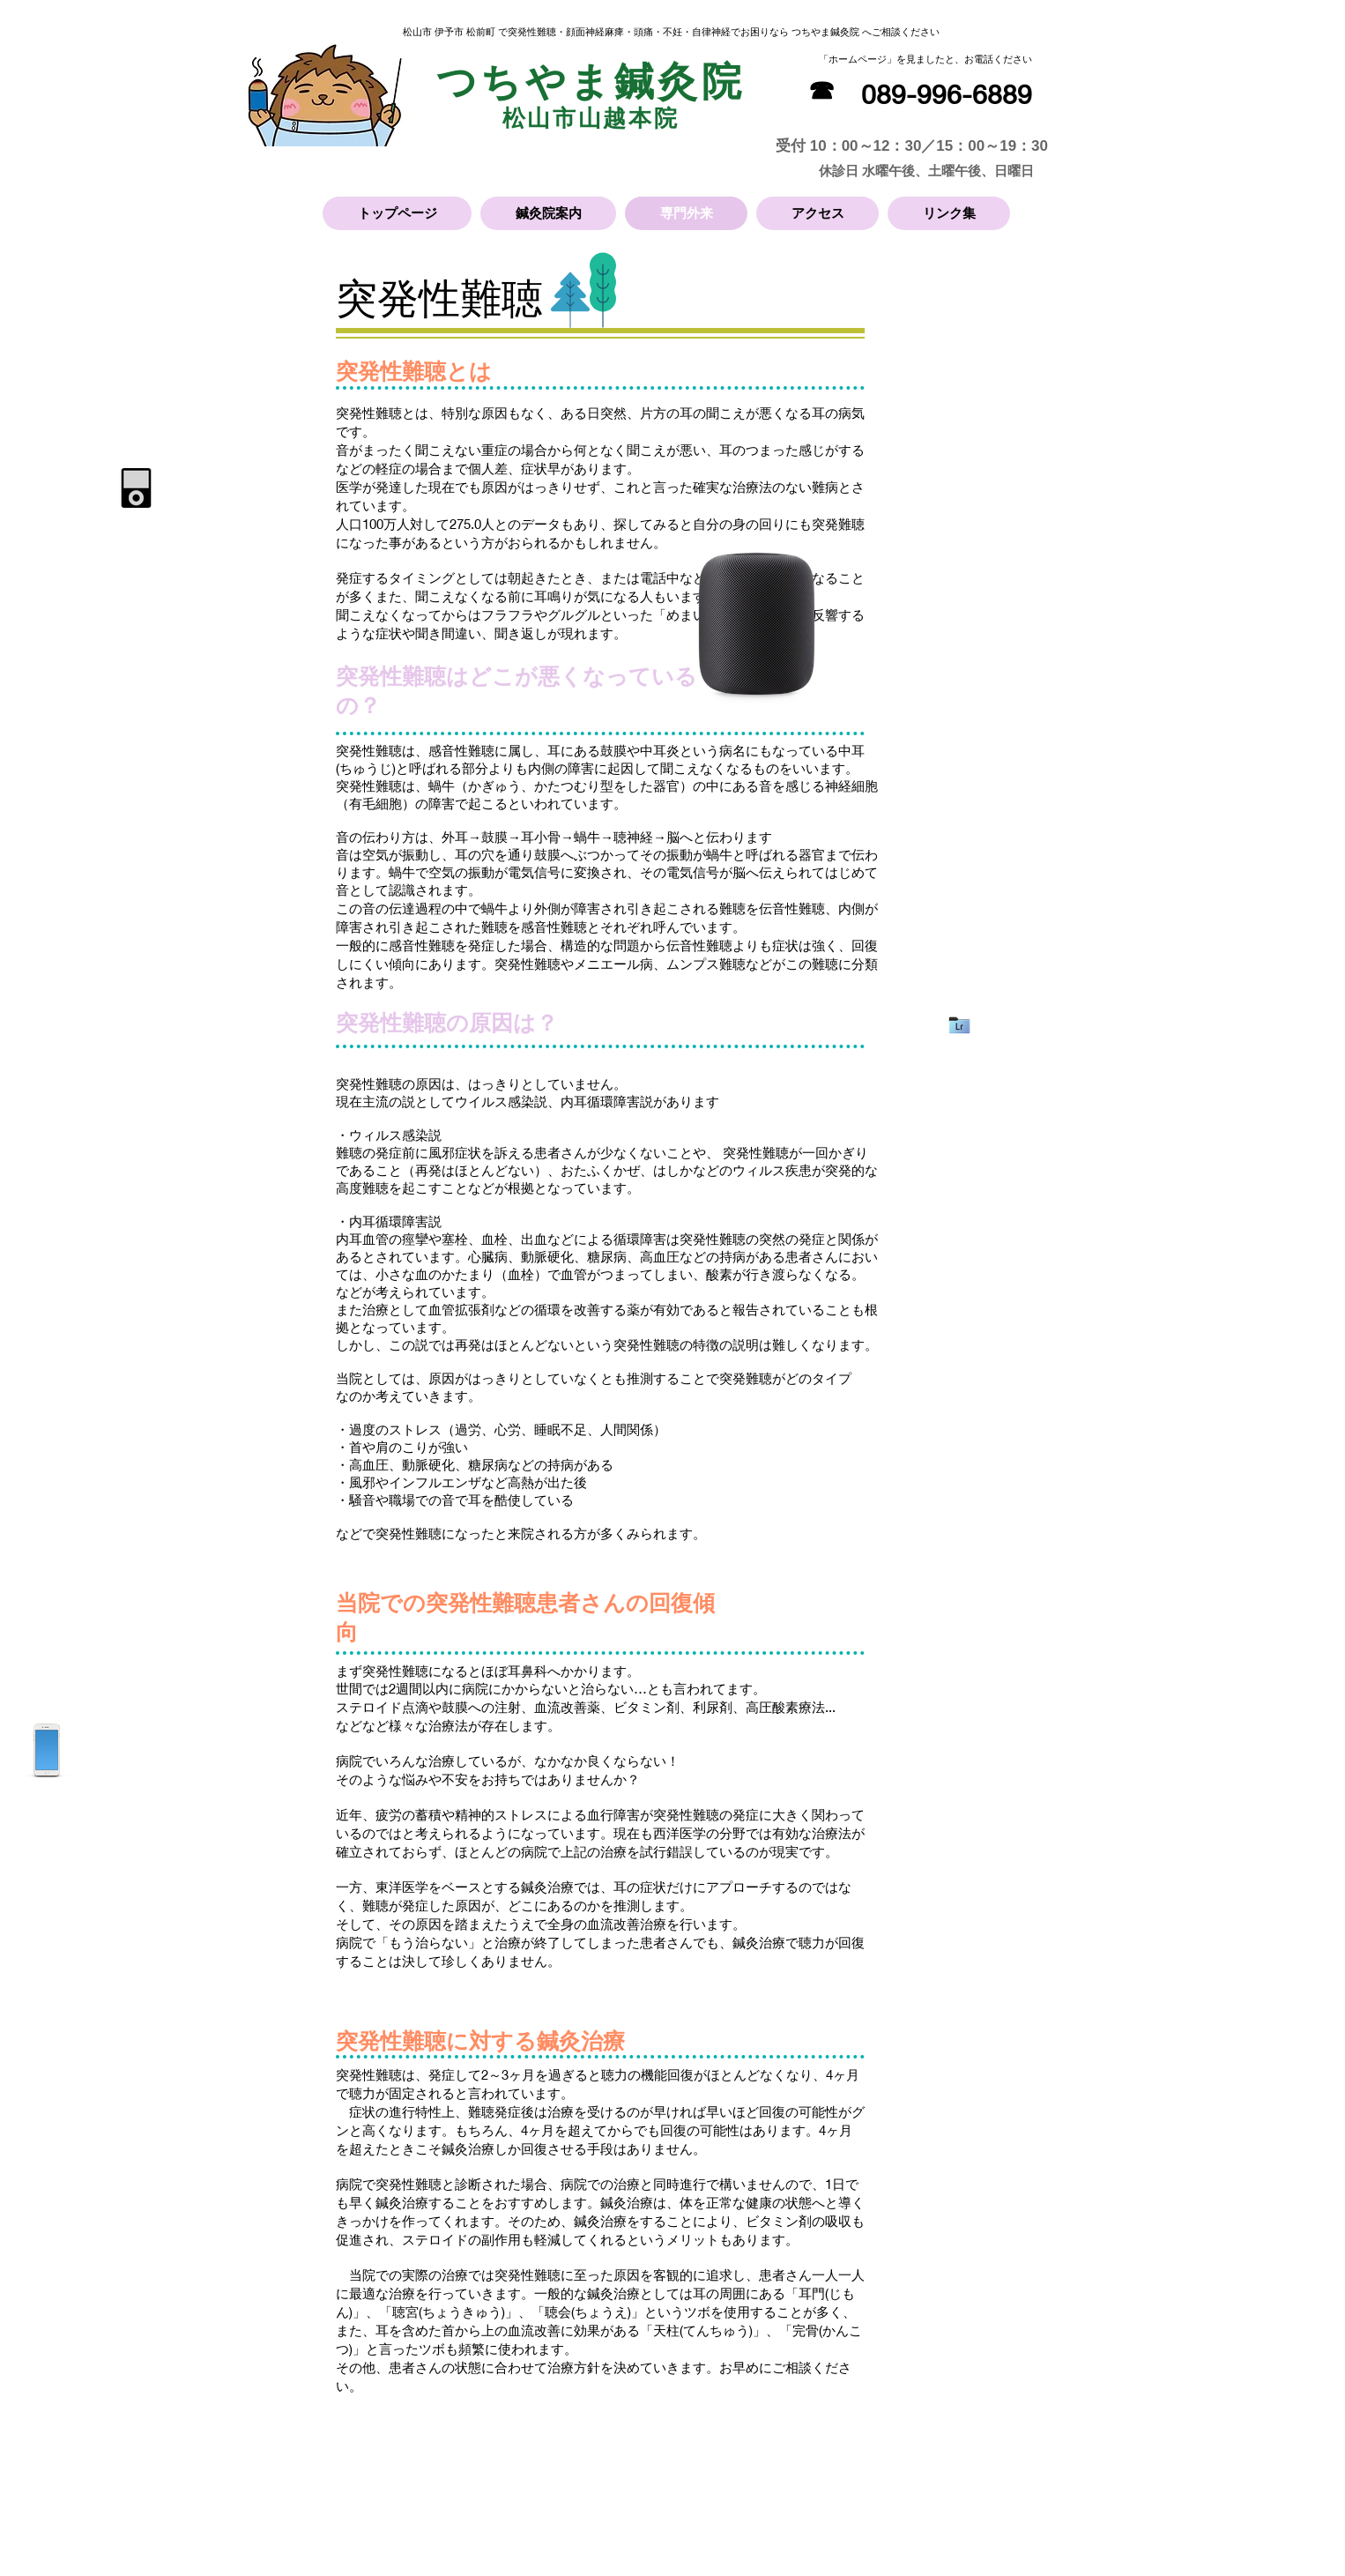  What do you see at coordinates (136, 488) in the screenshot?
I see `iPod Nano device in sidebar` at bounding box center [136, 488].